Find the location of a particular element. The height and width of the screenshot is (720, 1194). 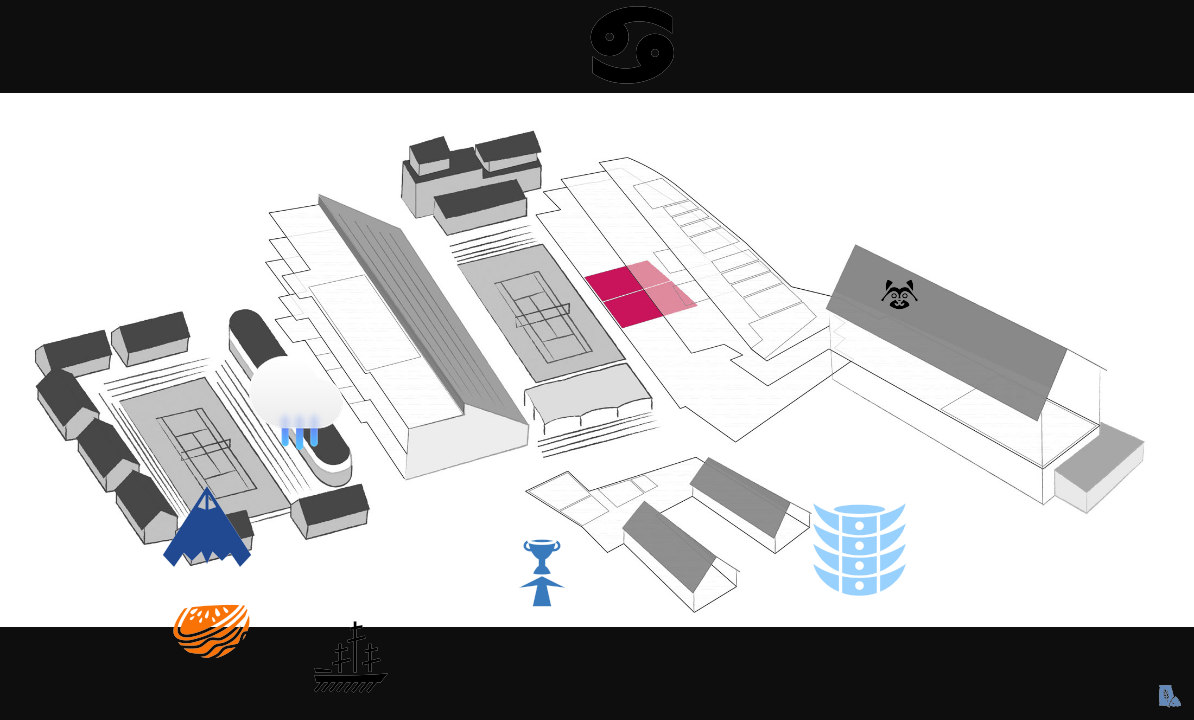

raccoon character or mascot avatar is located at coordinates (899, 294).